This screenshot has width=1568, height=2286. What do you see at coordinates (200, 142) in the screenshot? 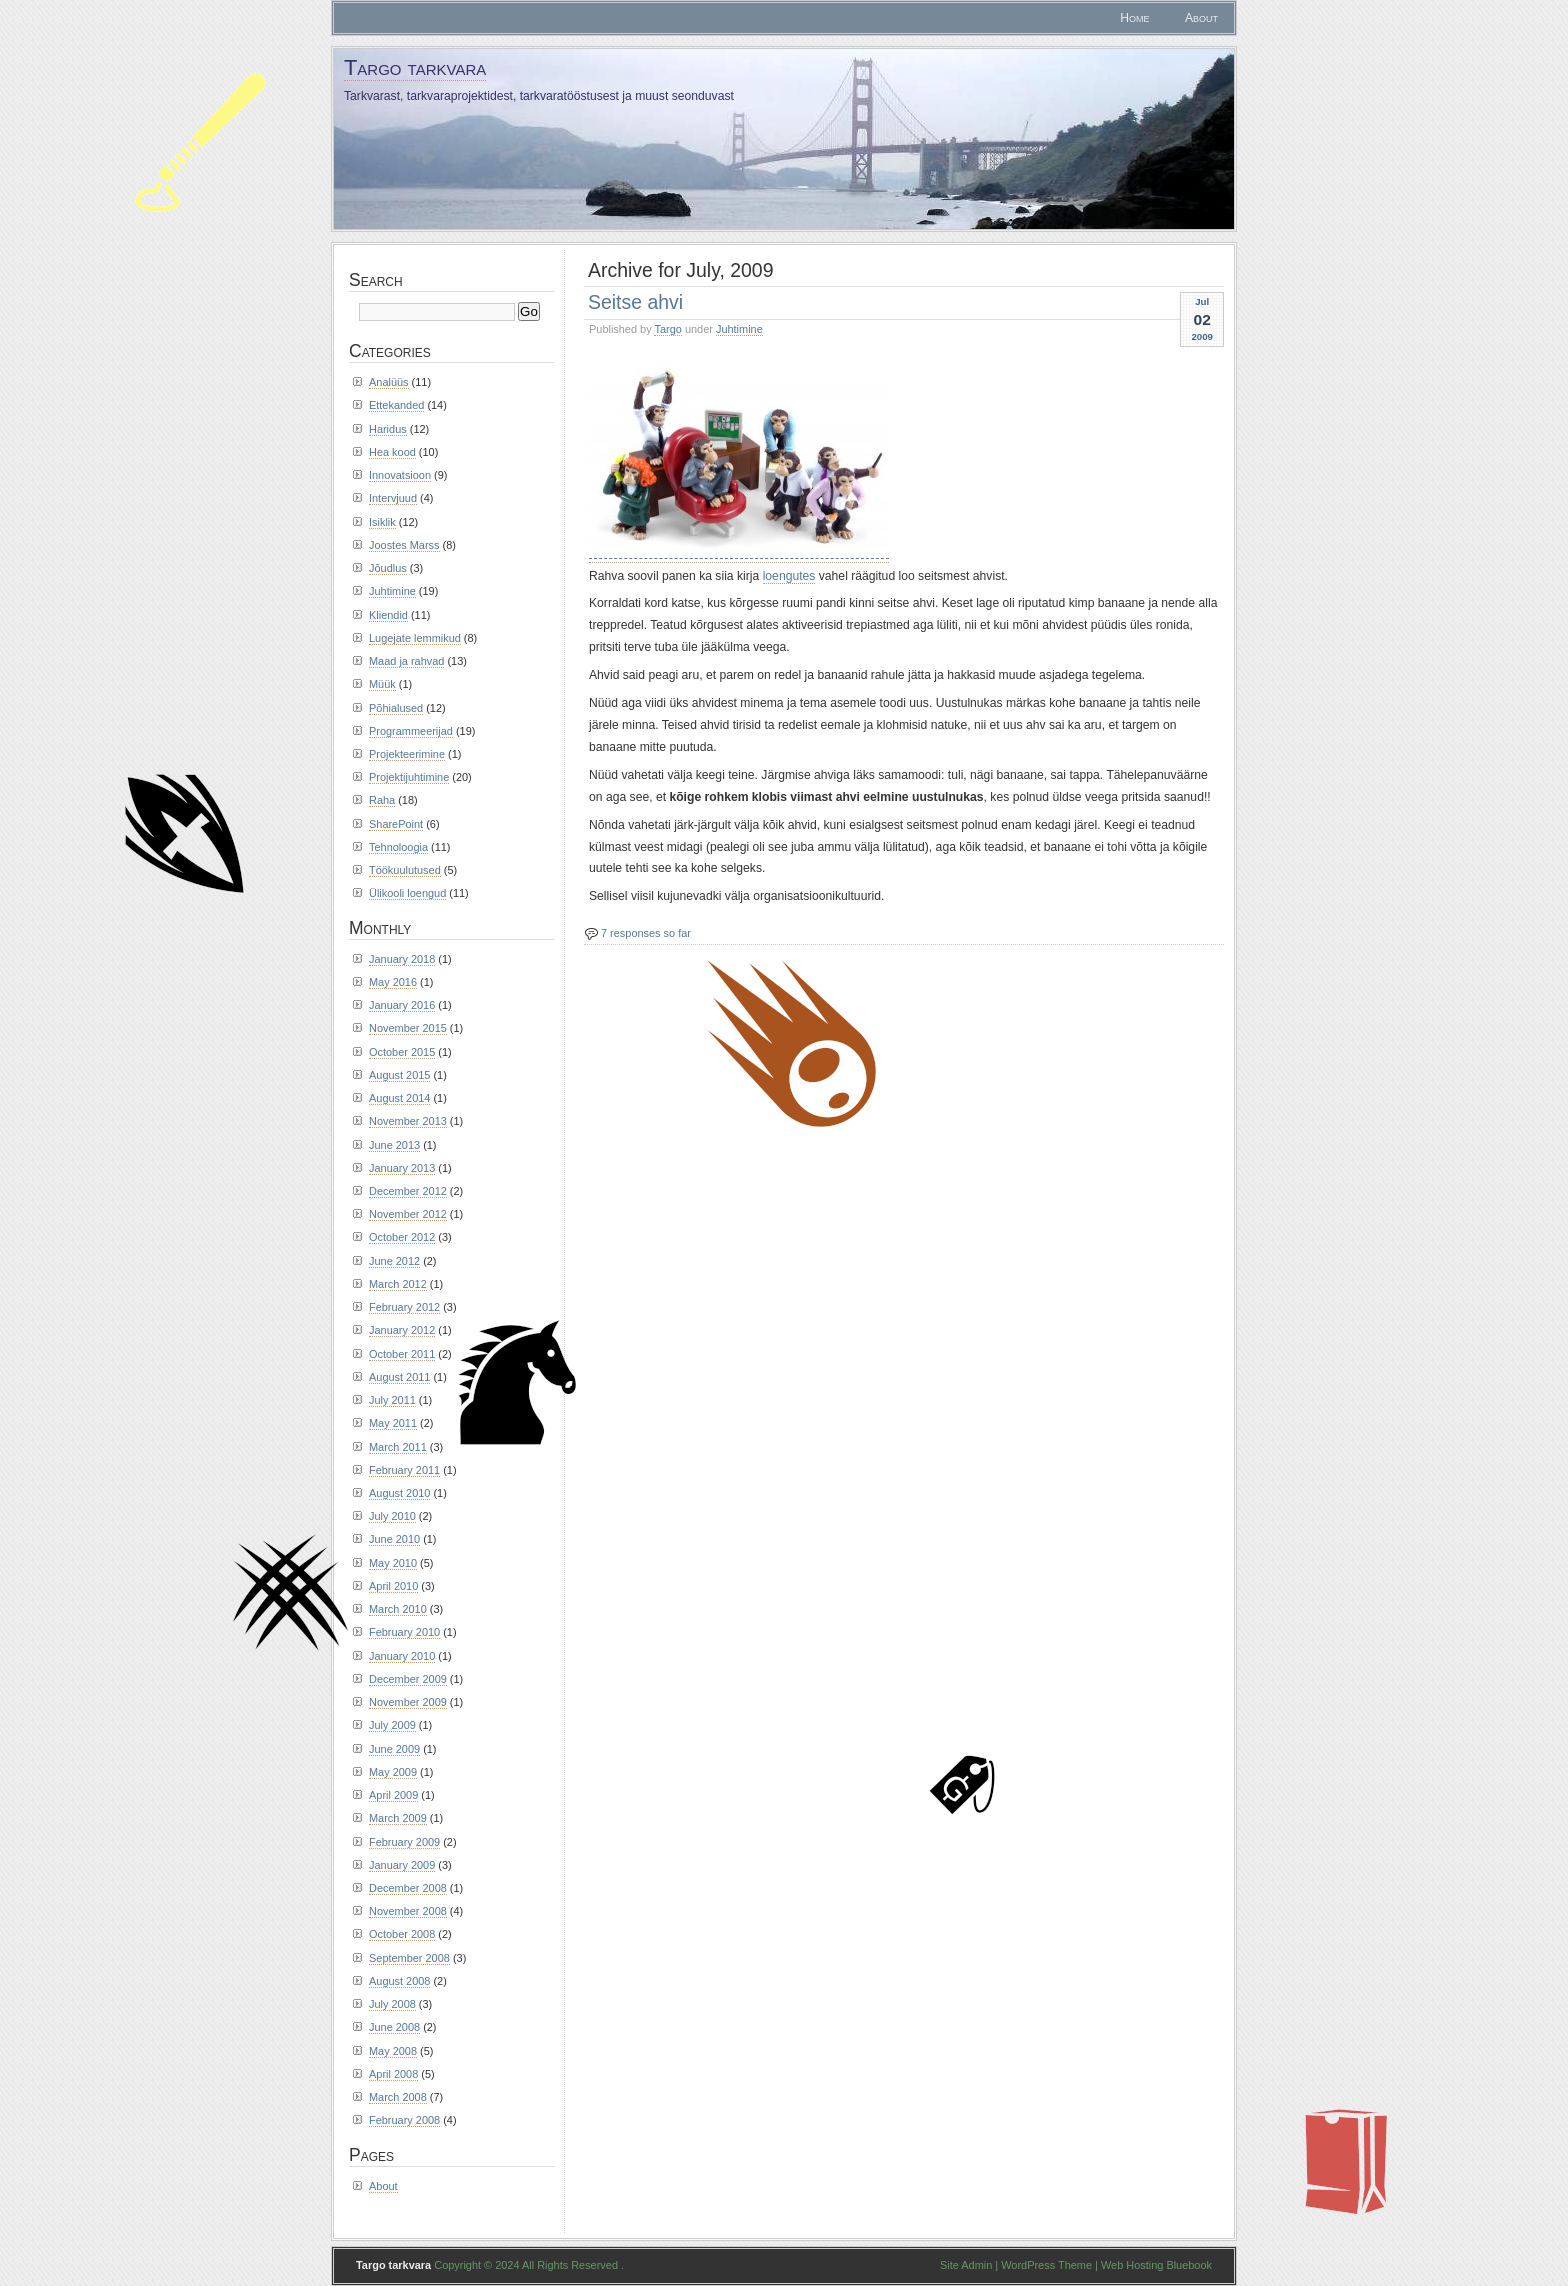
I see `relay baton item in a racing or sports game` at bounding box center [200, 142].